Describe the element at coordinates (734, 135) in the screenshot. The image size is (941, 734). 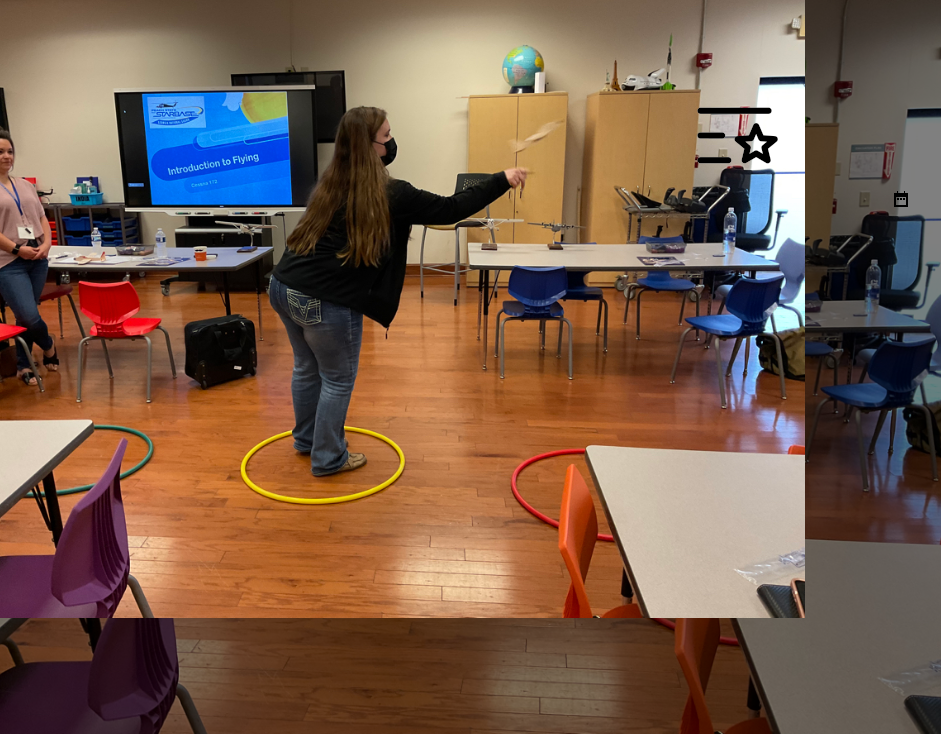
I see `view your favorites list` at that location.